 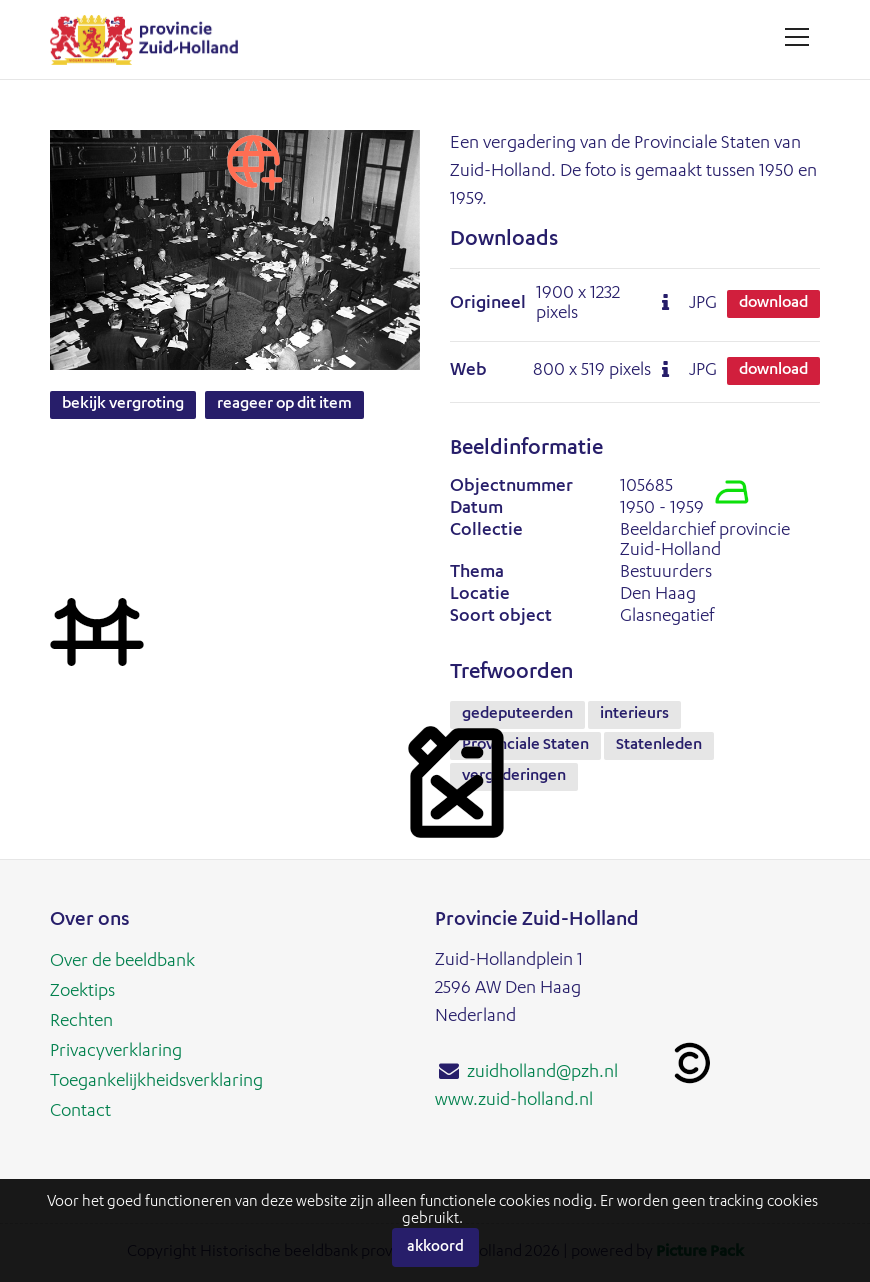 I want to click on comedy central brand logo, so click(x=692, y=1063).